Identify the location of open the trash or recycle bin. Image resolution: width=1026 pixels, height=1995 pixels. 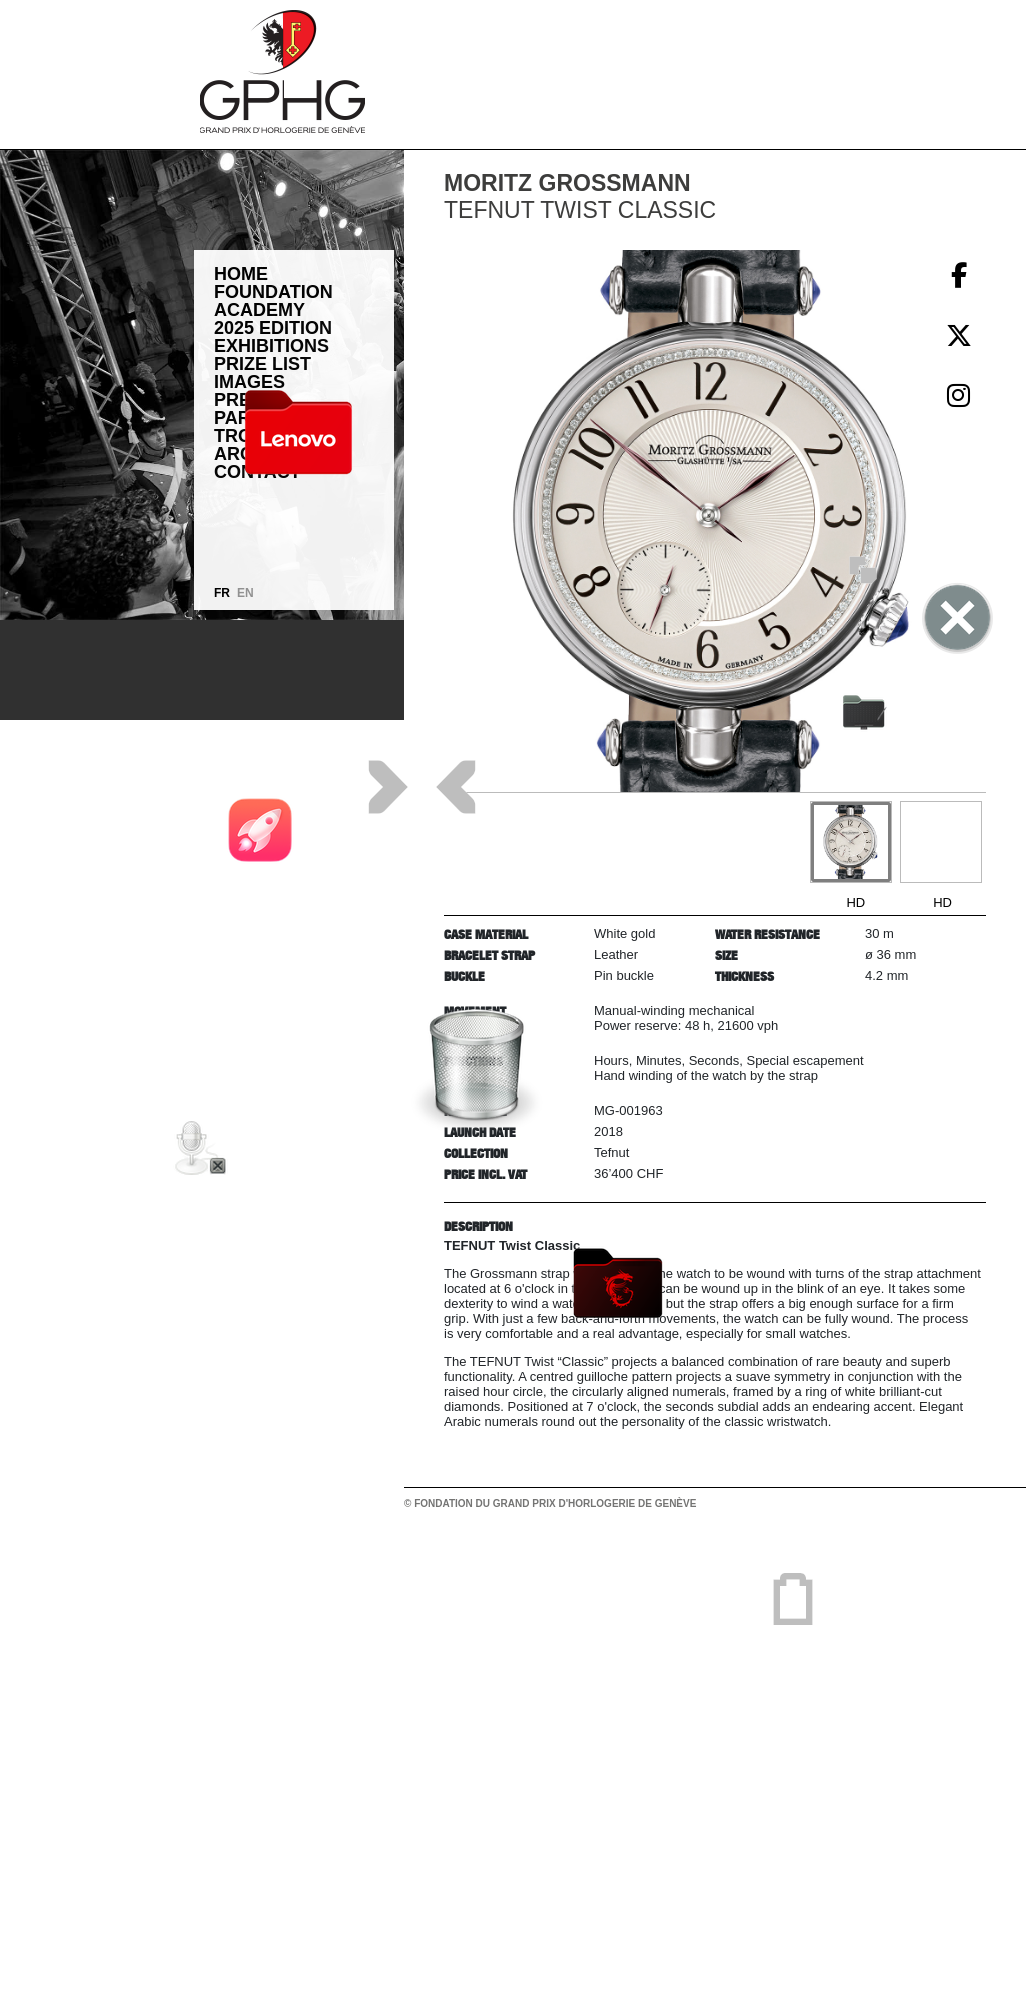
(475, 1060).